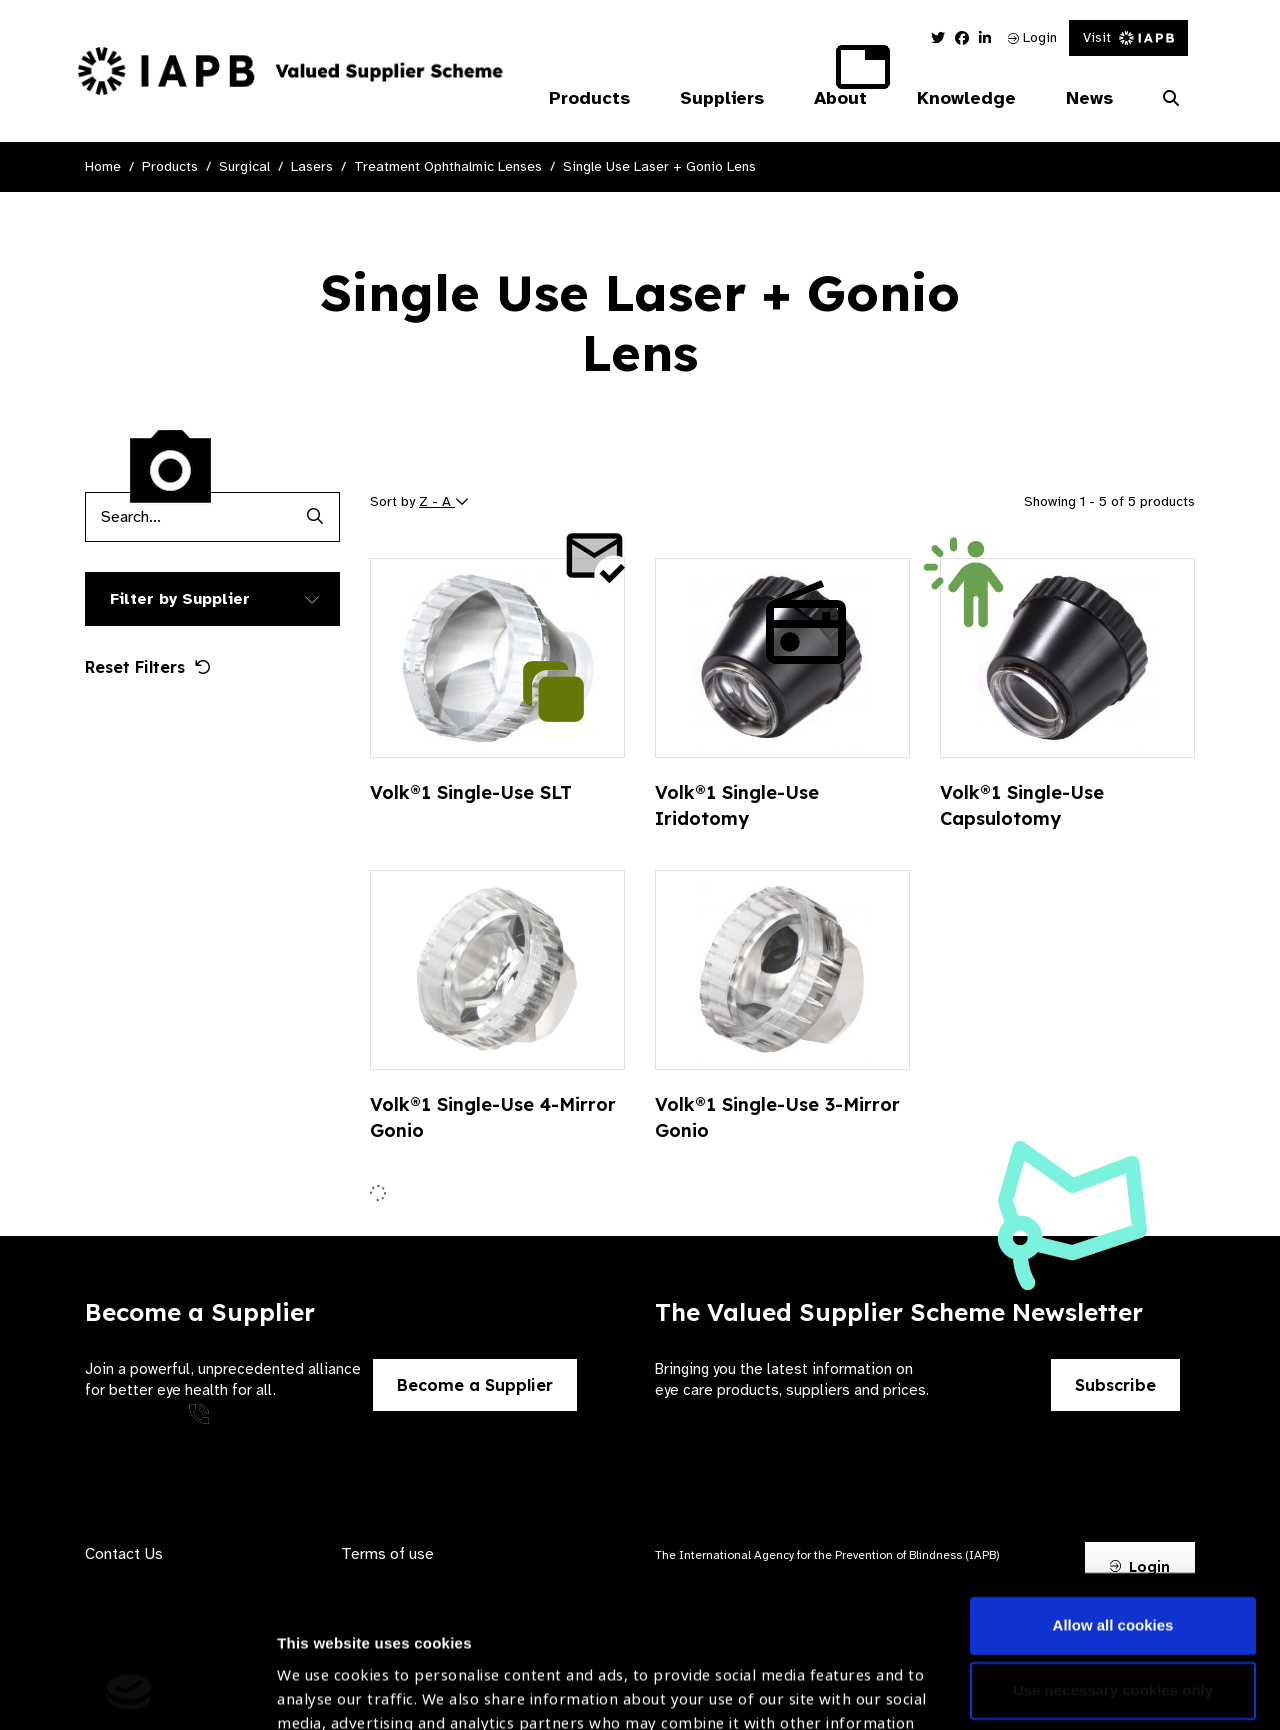  What do you see at coordinates (594, 555) in the screenshot?
I see `mark email as read` at bounding box center [594, 555].